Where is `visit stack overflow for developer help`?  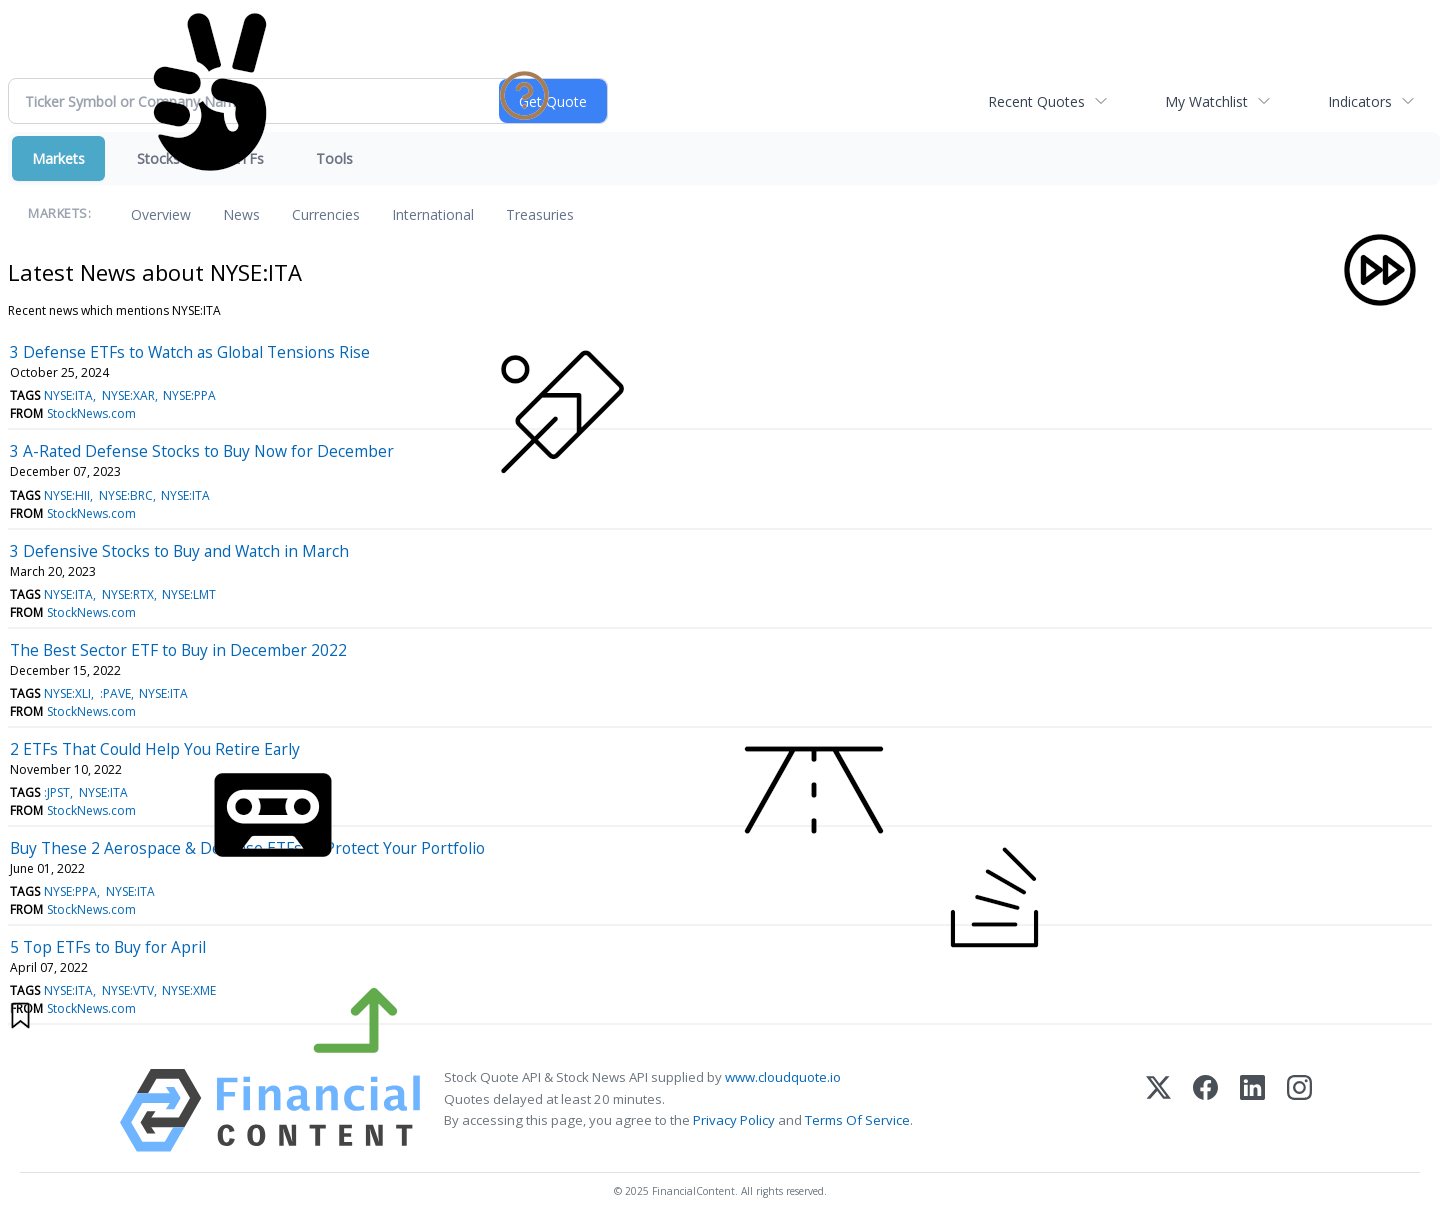
visit stack overflow for developer help is located at coordinates (994, 899).